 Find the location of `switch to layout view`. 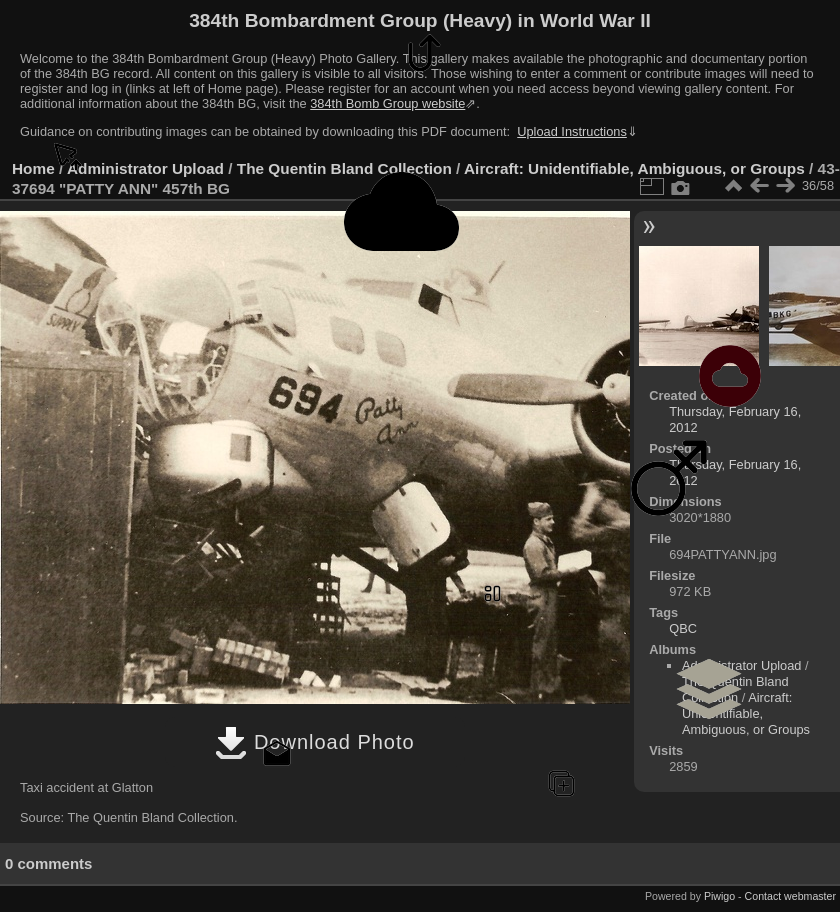

switch to layout view is located at coordinates (492, 593).